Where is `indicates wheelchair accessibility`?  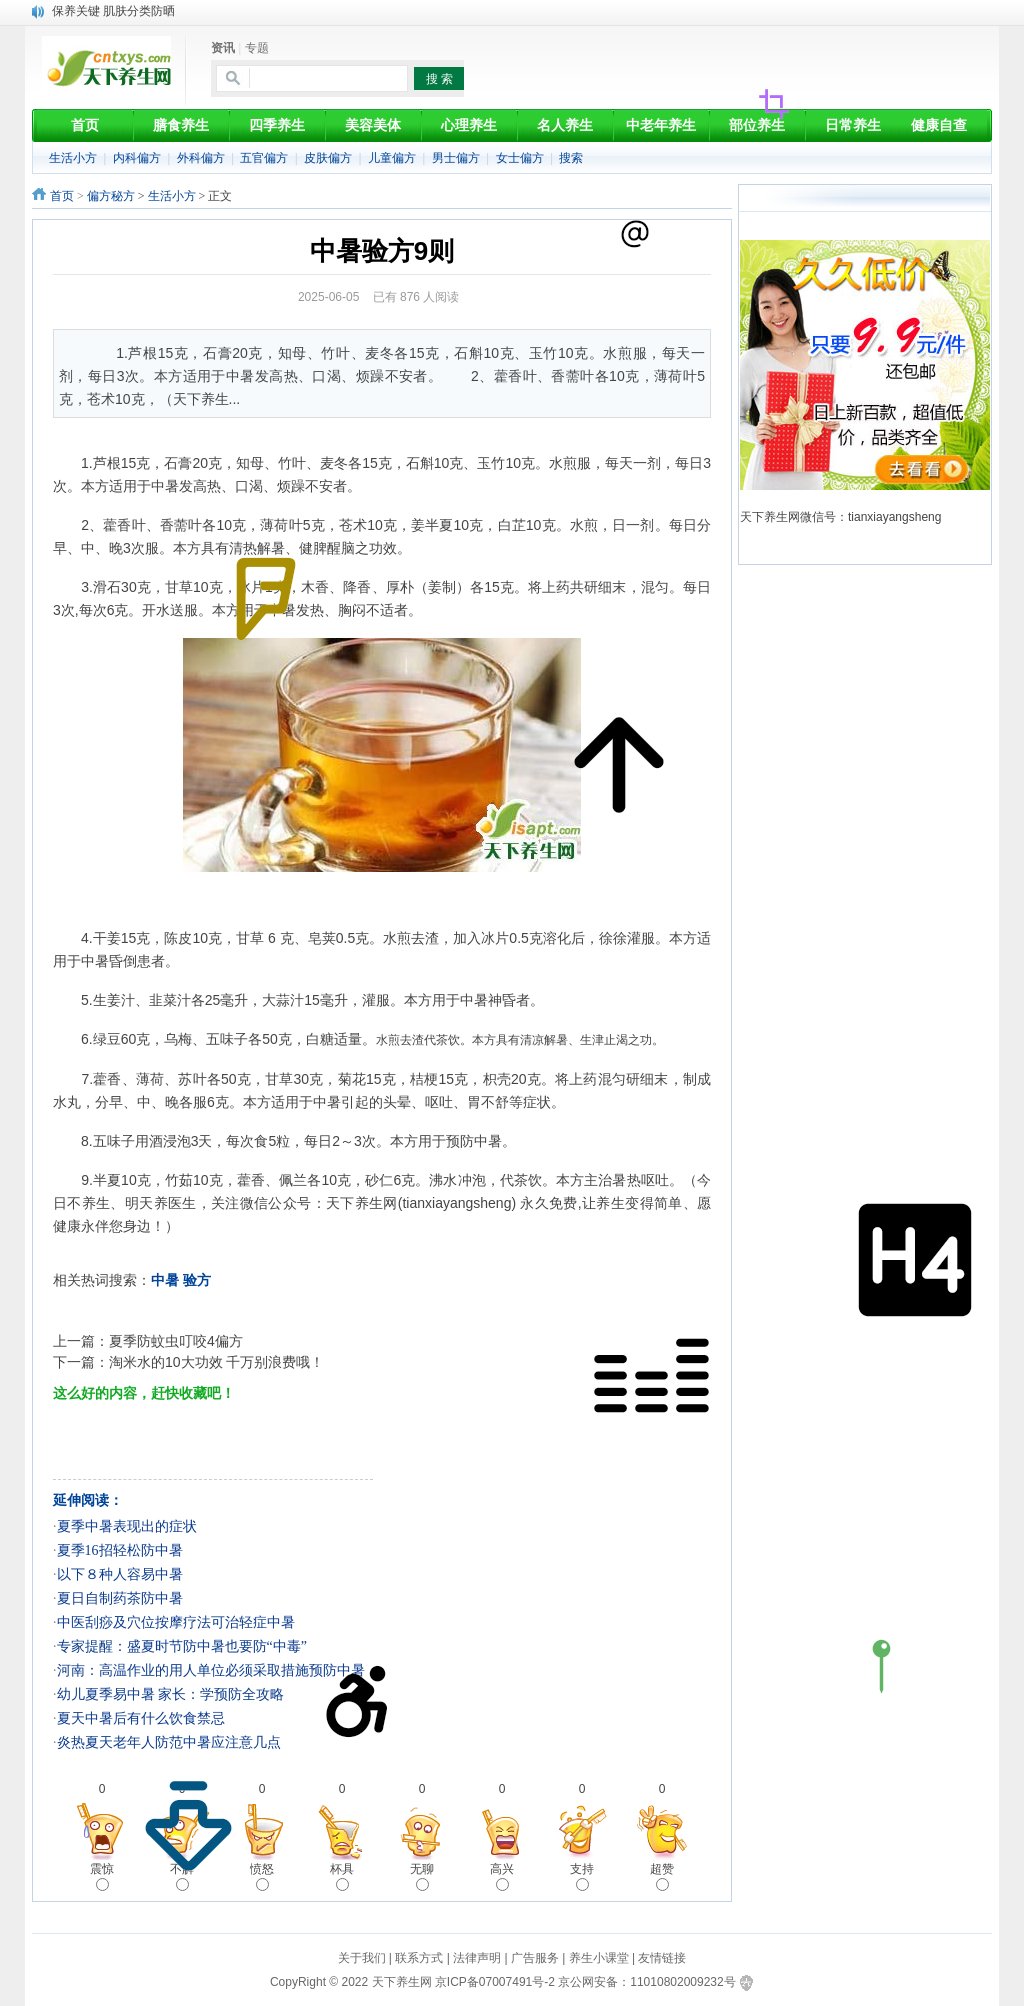
indicates wheelchair accessibility is located at coordinates (357, 1701).